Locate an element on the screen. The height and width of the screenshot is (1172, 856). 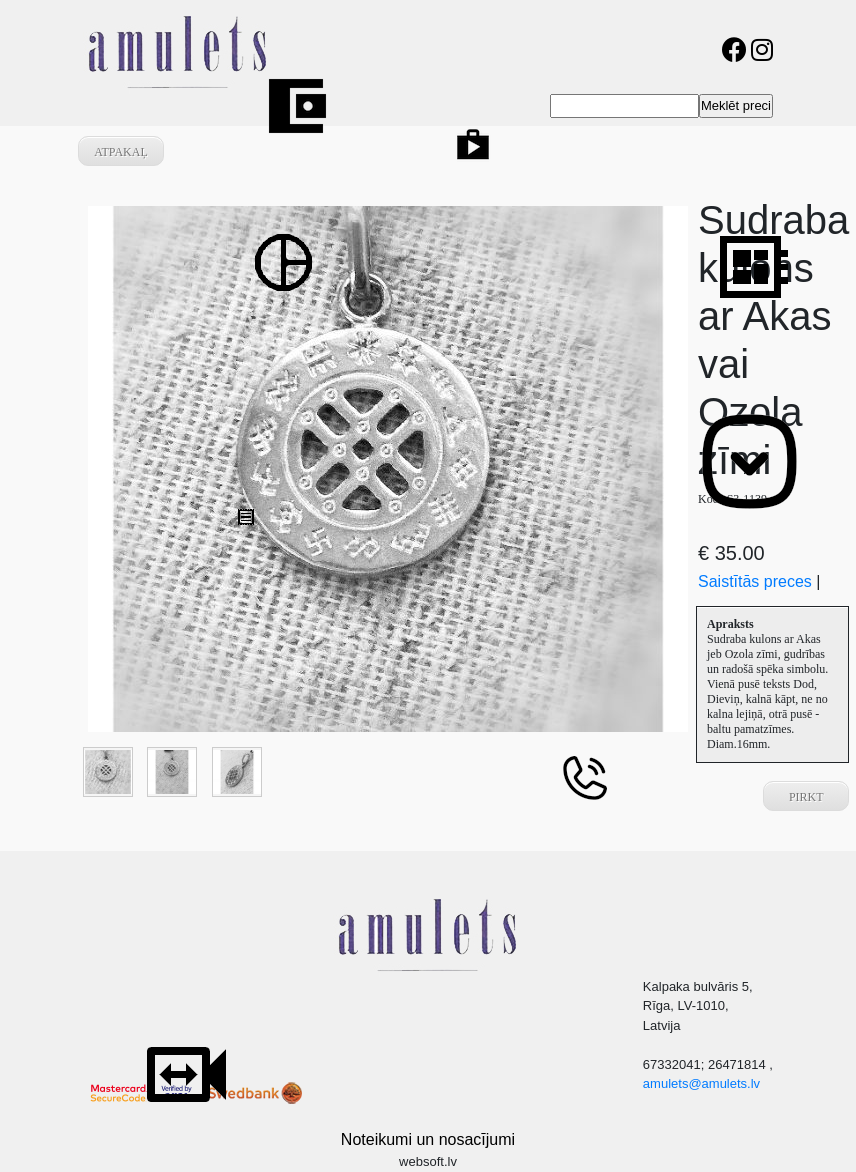
expand dropdown menu or content is located at coordinates (749, 461).